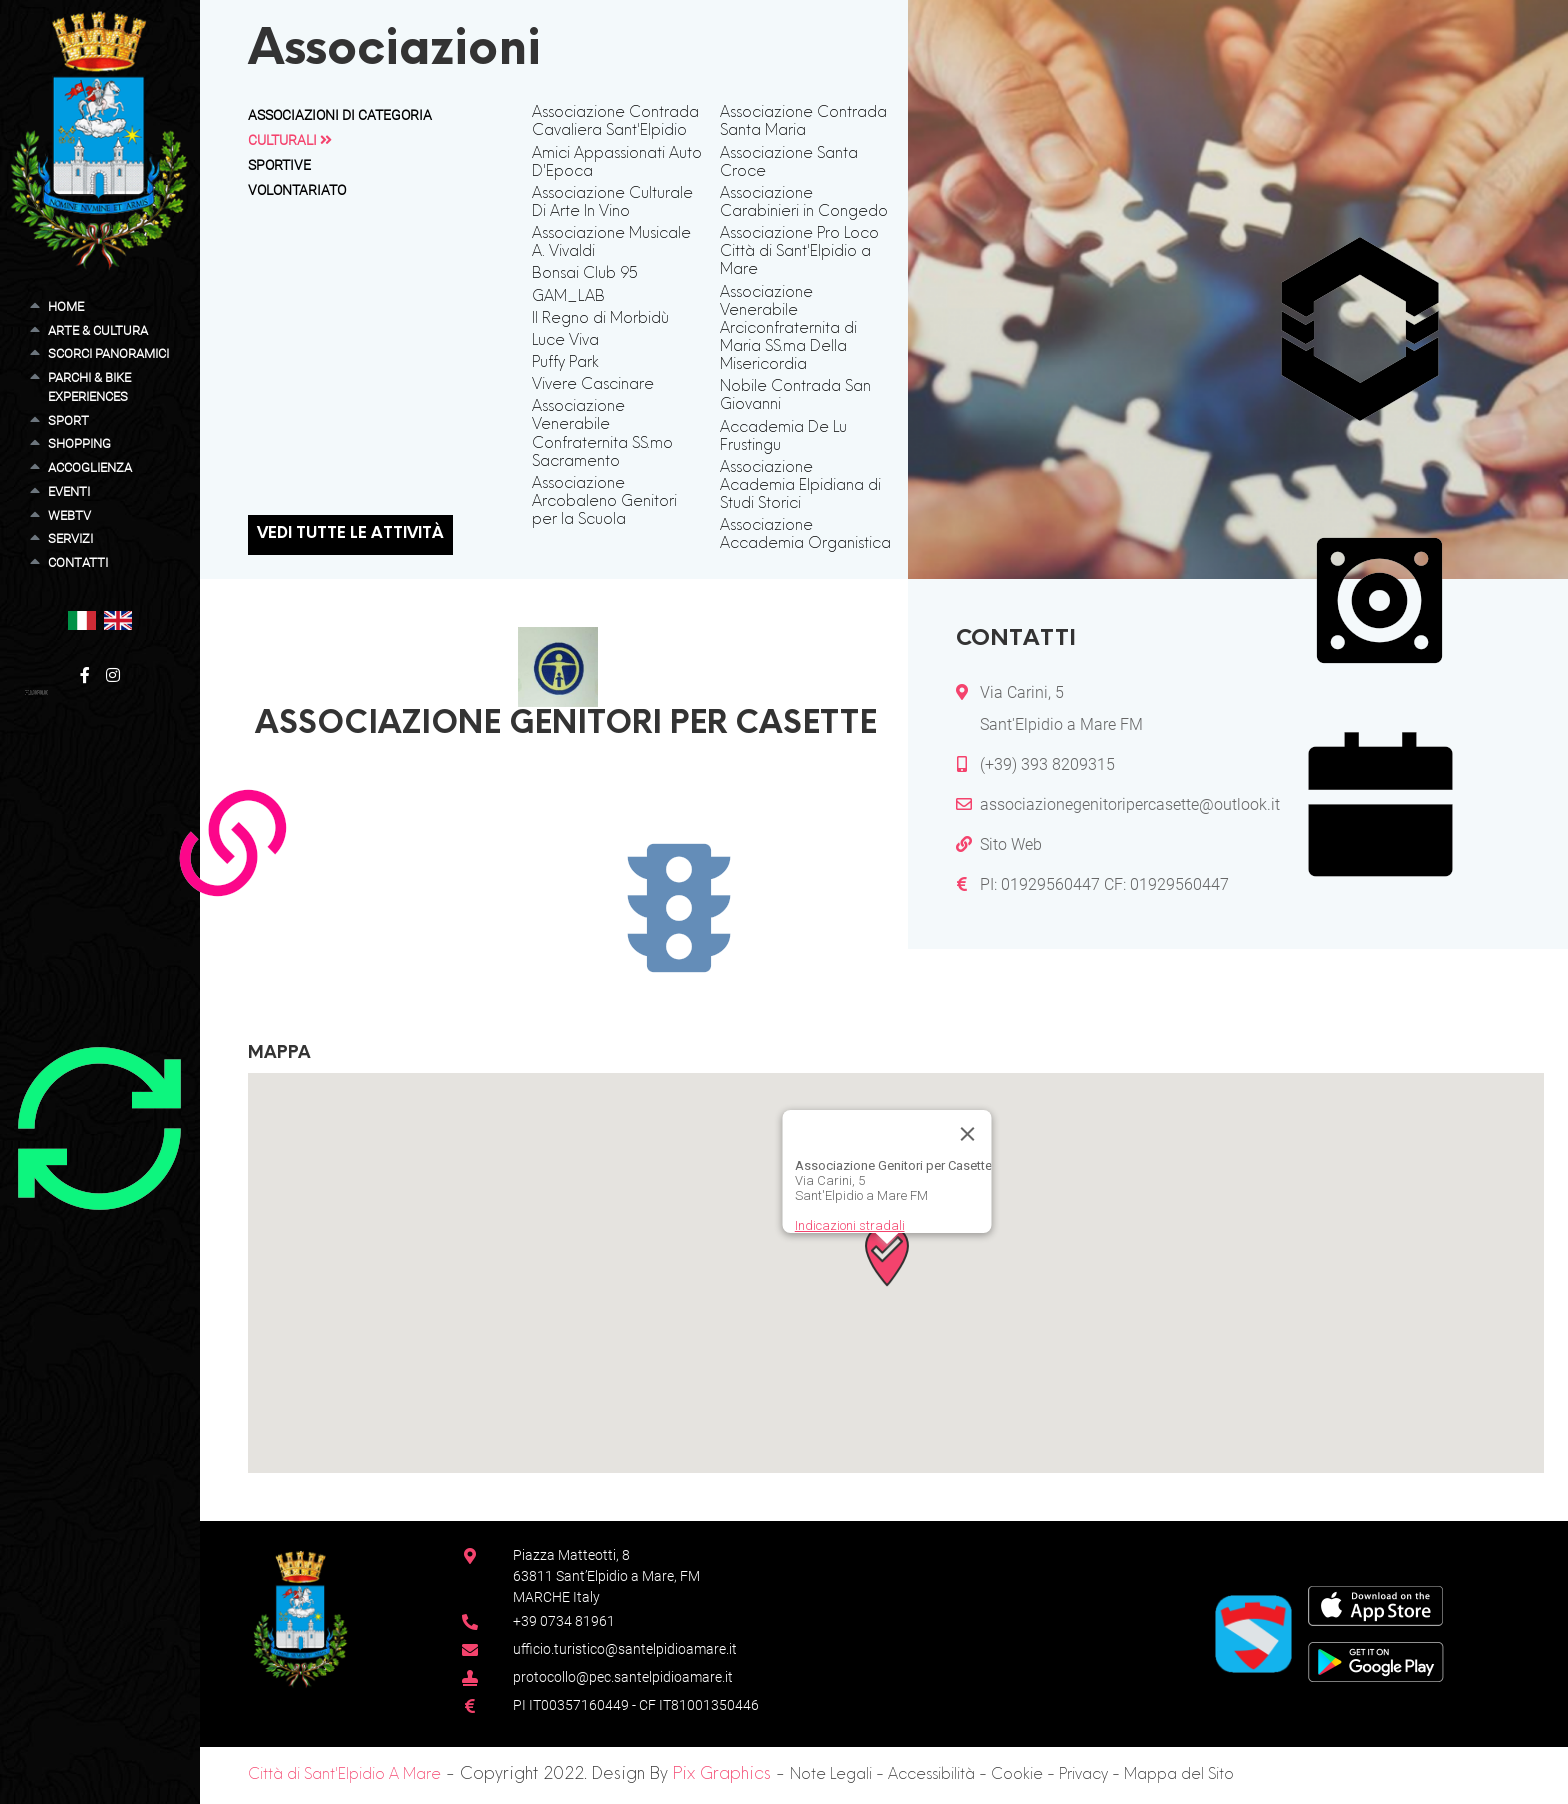 This screenshot has height=1804, width=1568. What do you see at coordinates (233, 843) in the screenshot?
I see `view linked items or connections` at bounding box center [233, 843].